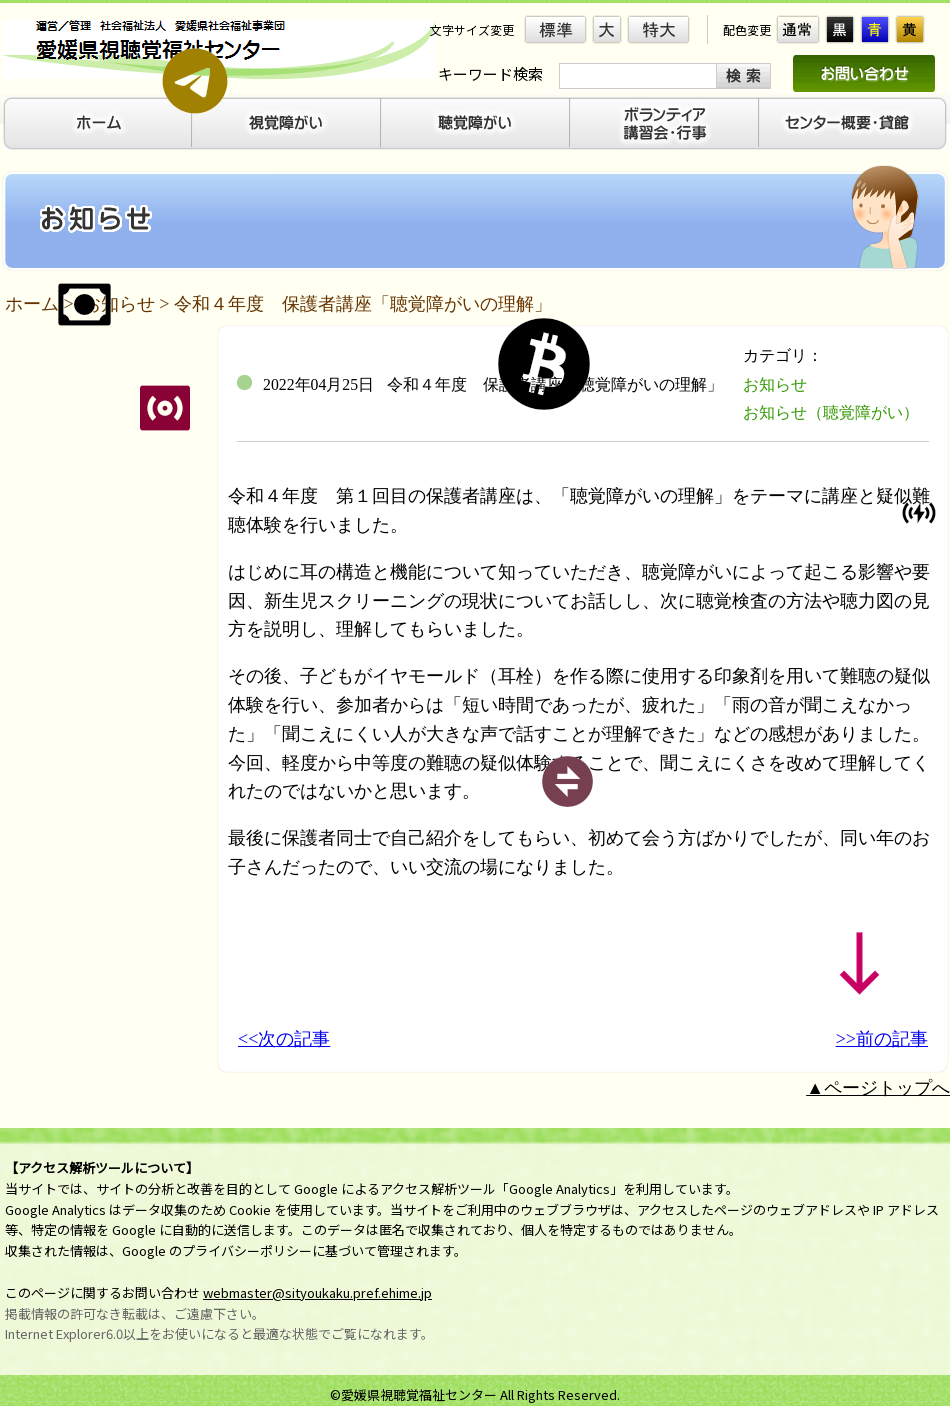 Image resolution: width=950 pixels, height=1406 pixels. What do you see at coordinates (195, 81) in the screenshot?
I see `open Telegram messaging app` at bounding box center [195, 81].